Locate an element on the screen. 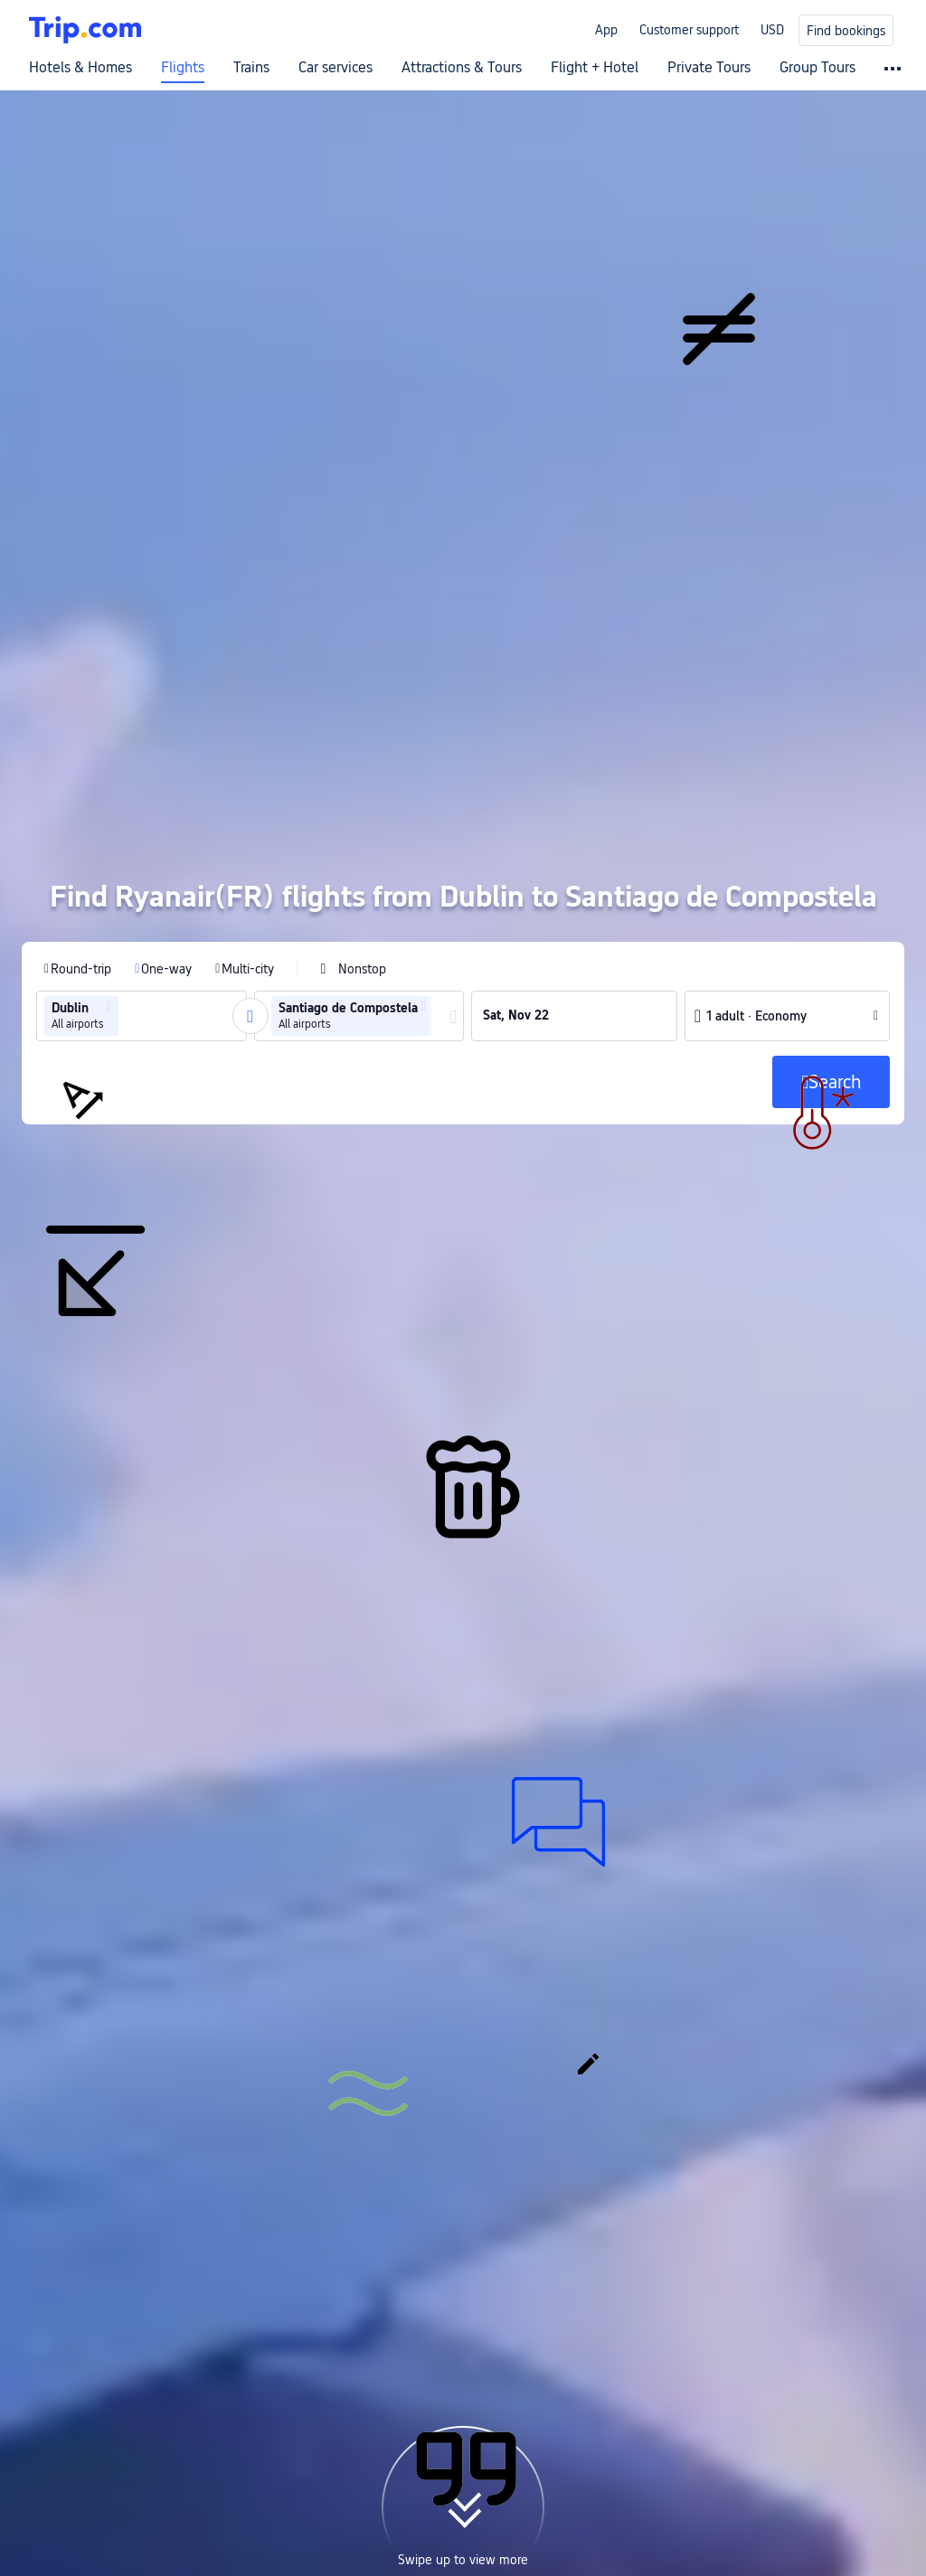  move item to bottom-left corner is located at coordinates (91, 1271).